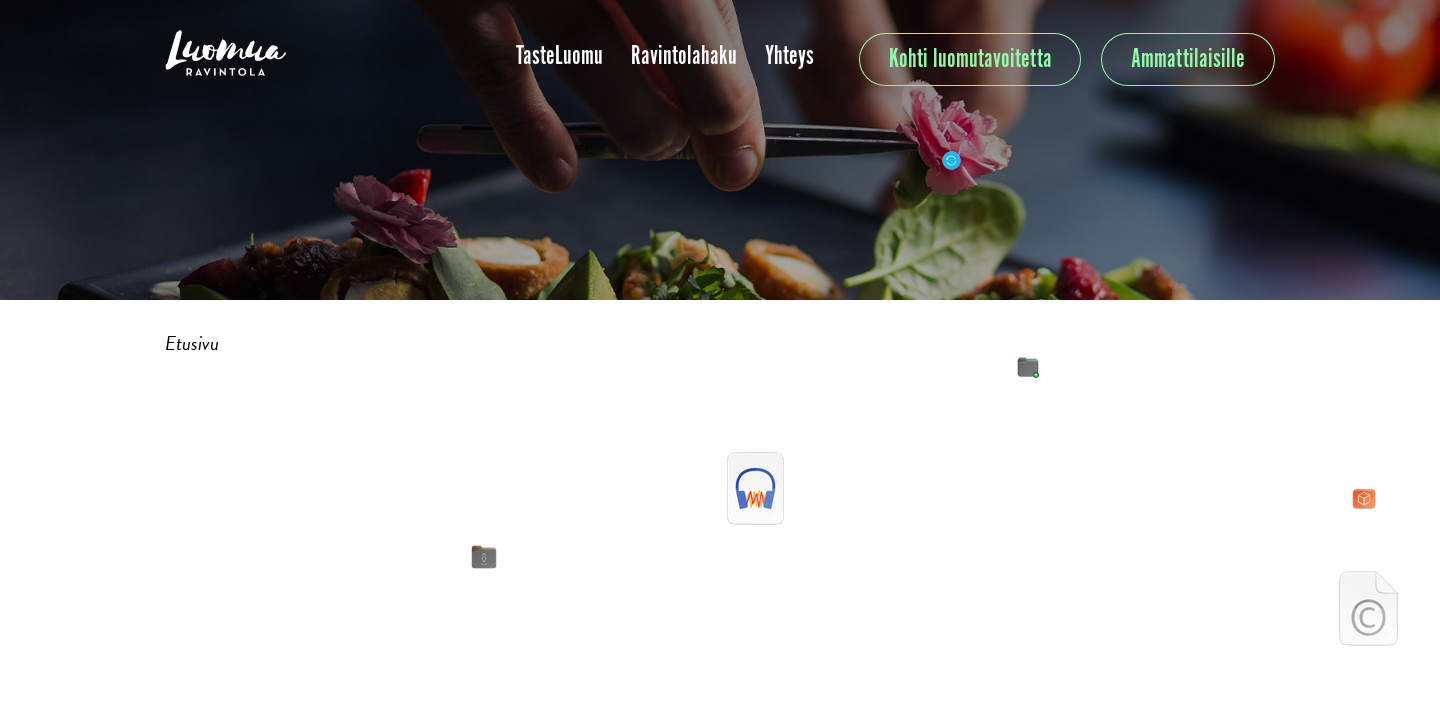 This screenshot has width=1440, height=720. I want to click on indicates content is currently syncing, so click(951, 160).